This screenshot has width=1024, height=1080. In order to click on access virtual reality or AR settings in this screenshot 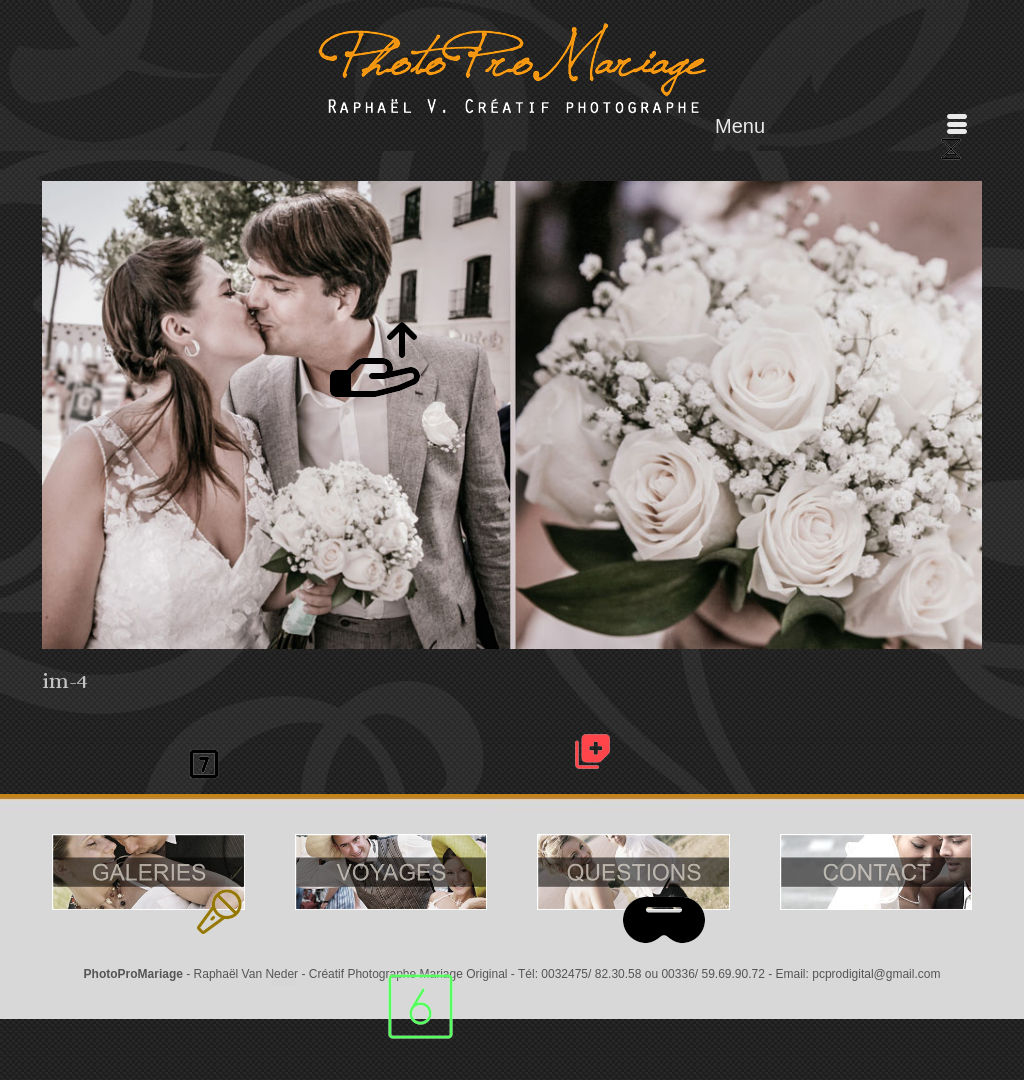, I will do `click(664, 920)`.